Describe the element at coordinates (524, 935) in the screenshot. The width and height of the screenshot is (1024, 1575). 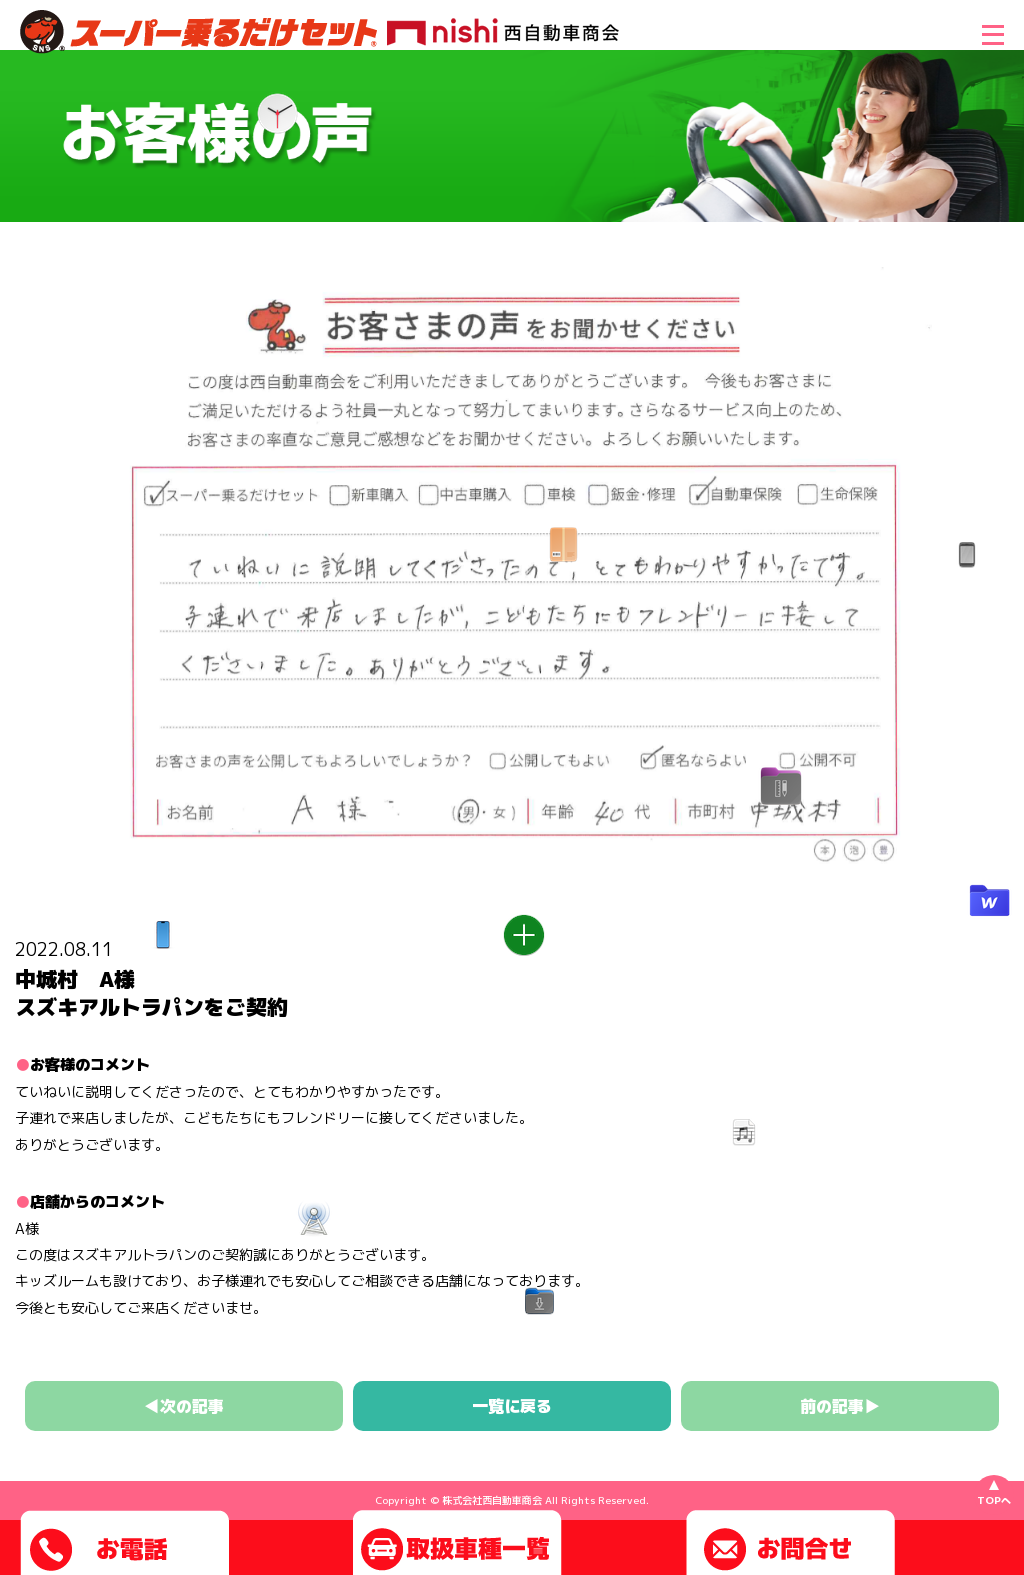
I see `add a new item or file` at that location.